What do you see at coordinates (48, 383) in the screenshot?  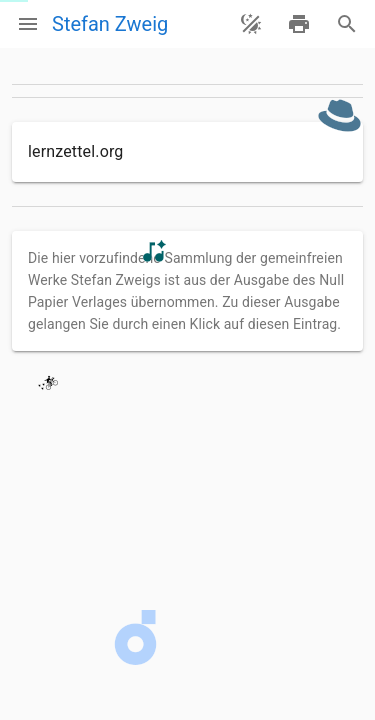 I see `open the Postmates delivery app` at bounding box center [48, 383].